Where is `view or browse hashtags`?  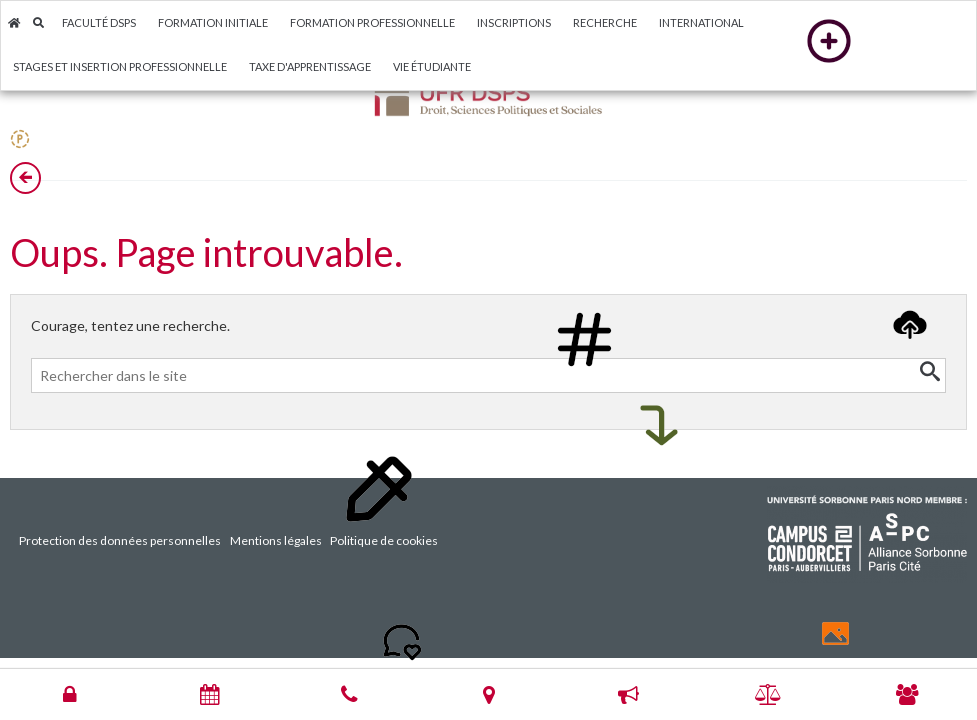
view or browse hashtags is located at coordinates (584, 339).